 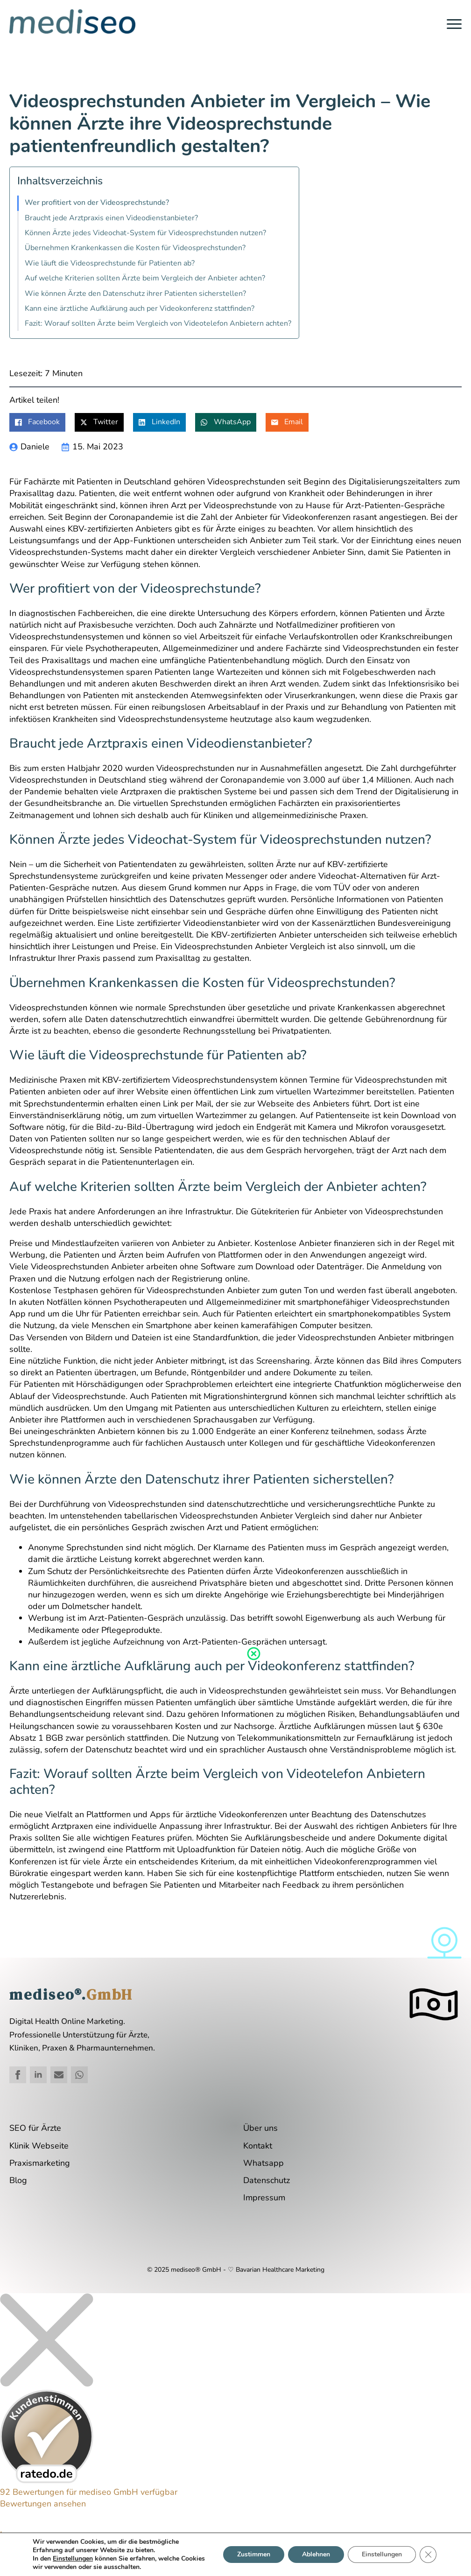 I want to click on access webcam or camera settings, so click(x=444, y=1944).